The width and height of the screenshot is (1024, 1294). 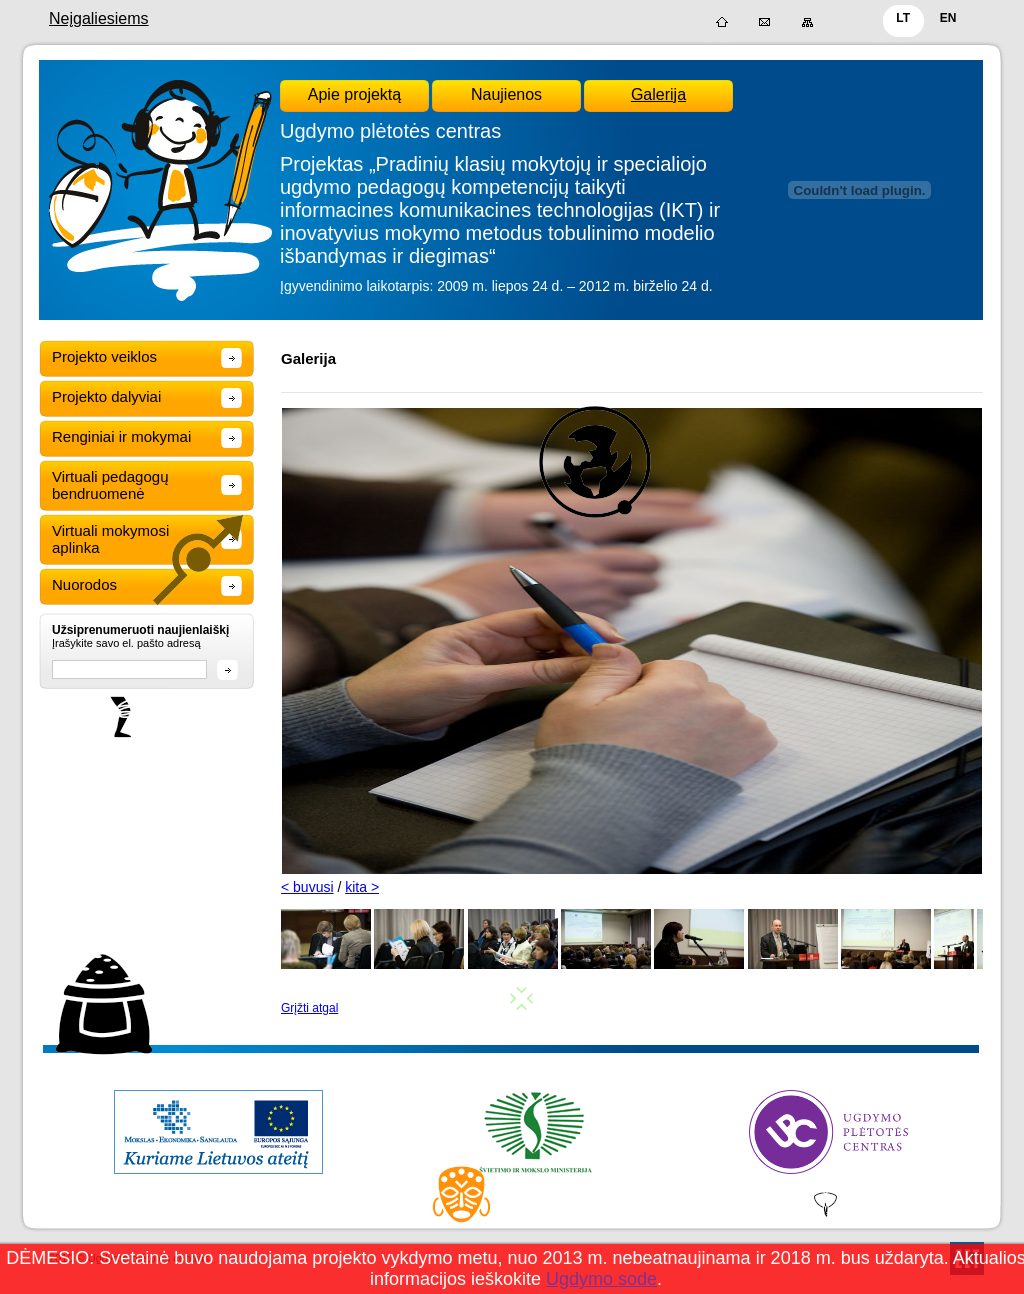 What do you see at coordinates (521, 998) in the screenshot?
I see `center or focus on a target point` at bounding box center [521, 998].